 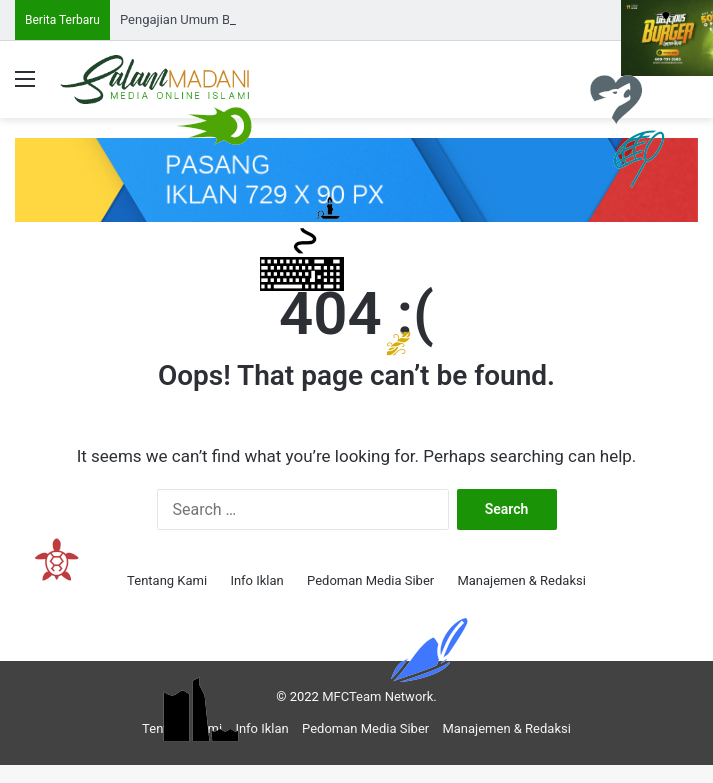 I want to click on dam or hydroelectric structure in a game interface, so click(x=201, y=705).